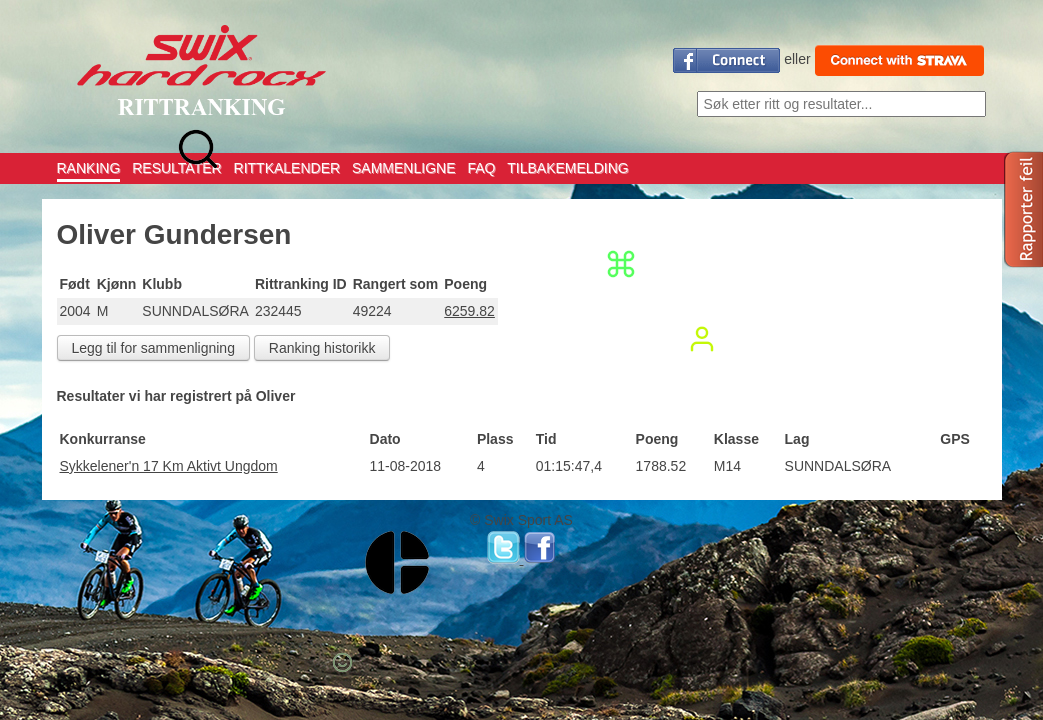 Image resolution: width=1043 pixels, height=720 pixels. What do you see at coordinates (621, 264) in the screenshot?
I see `command key shortcut indicator` at bounding box center [621, 264].